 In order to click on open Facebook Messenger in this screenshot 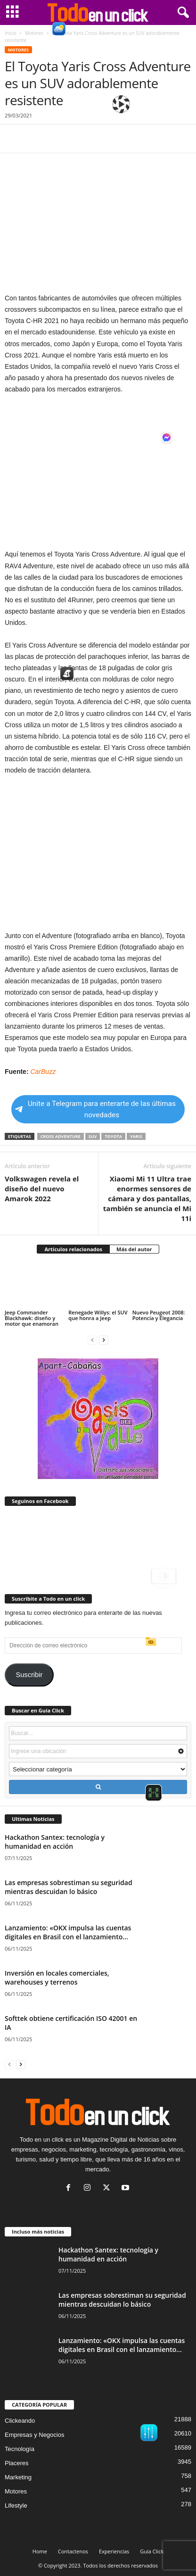, I will do `click(166, 437)`.